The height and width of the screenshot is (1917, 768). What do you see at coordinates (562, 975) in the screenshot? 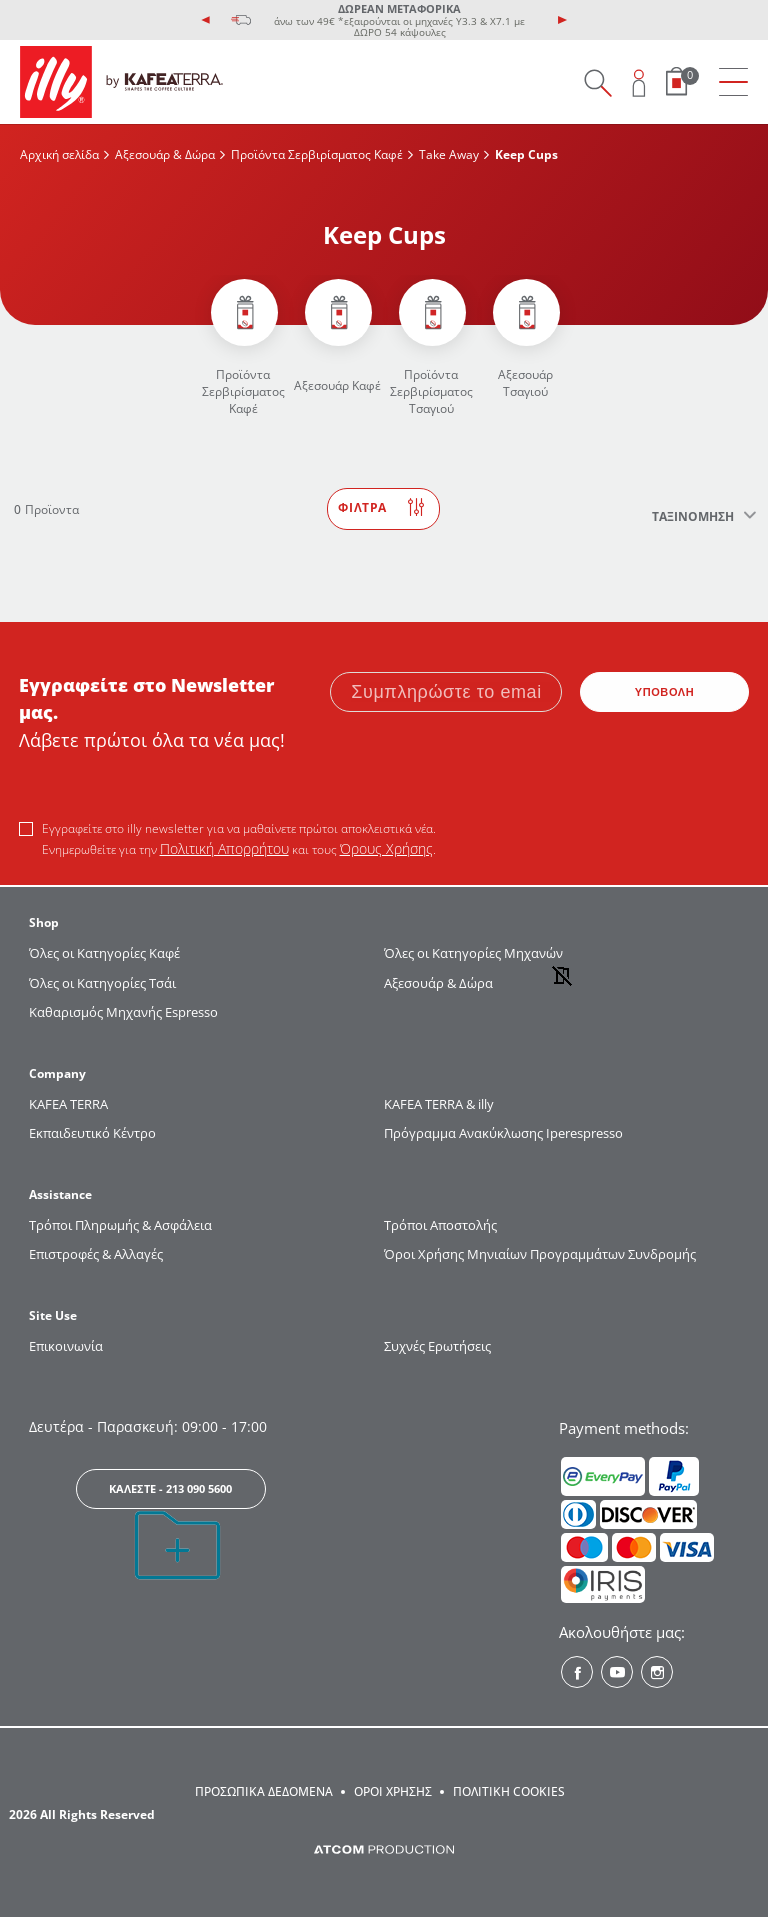
I see `meeting room unavailable` at bounding box center [562, 975].